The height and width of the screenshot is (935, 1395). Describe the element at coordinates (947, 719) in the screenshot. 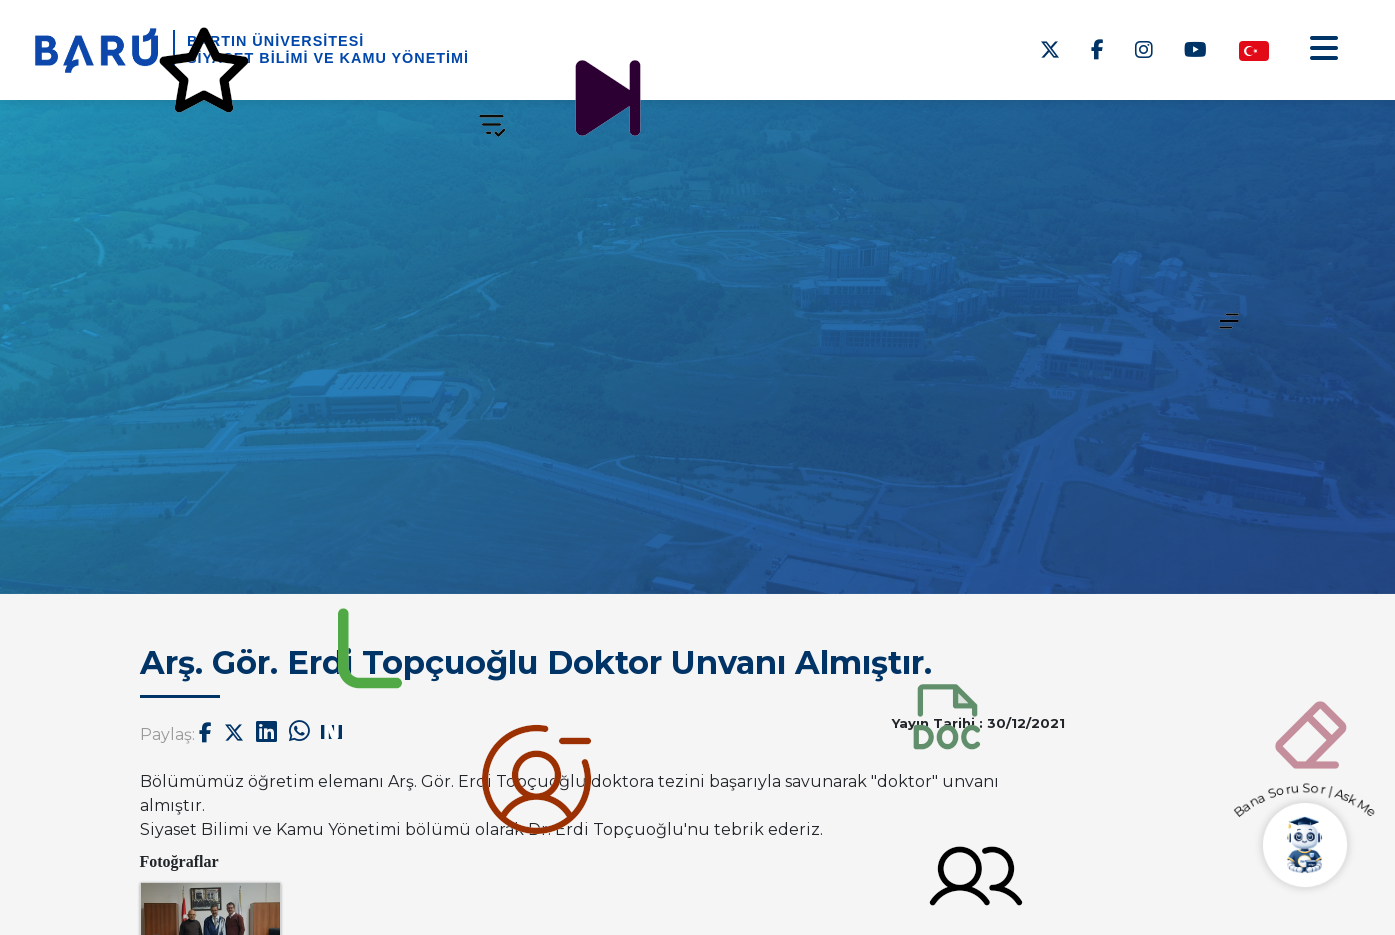

I see `open a document file` at that location.